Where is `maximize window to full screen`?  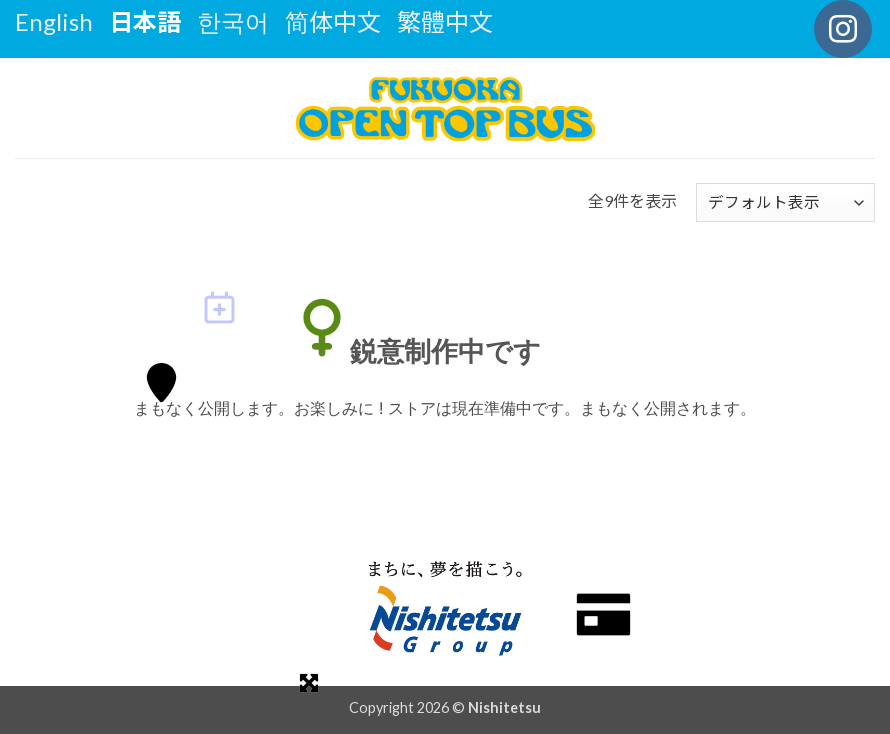 maximize window to full screen is located at coordinates (309, 683).